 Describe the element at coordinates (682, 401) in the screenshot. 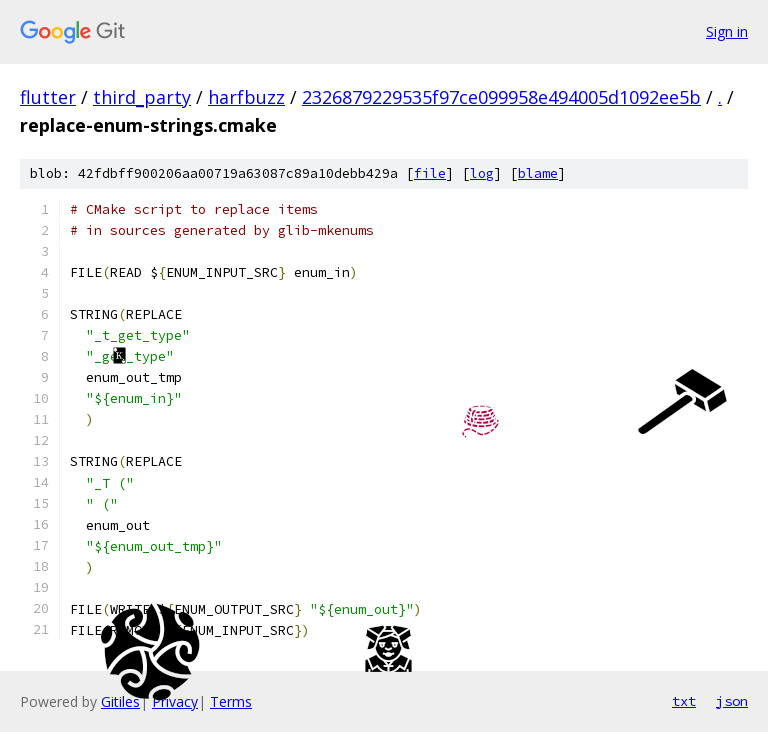

I see `access crafting or building tools` at that location.